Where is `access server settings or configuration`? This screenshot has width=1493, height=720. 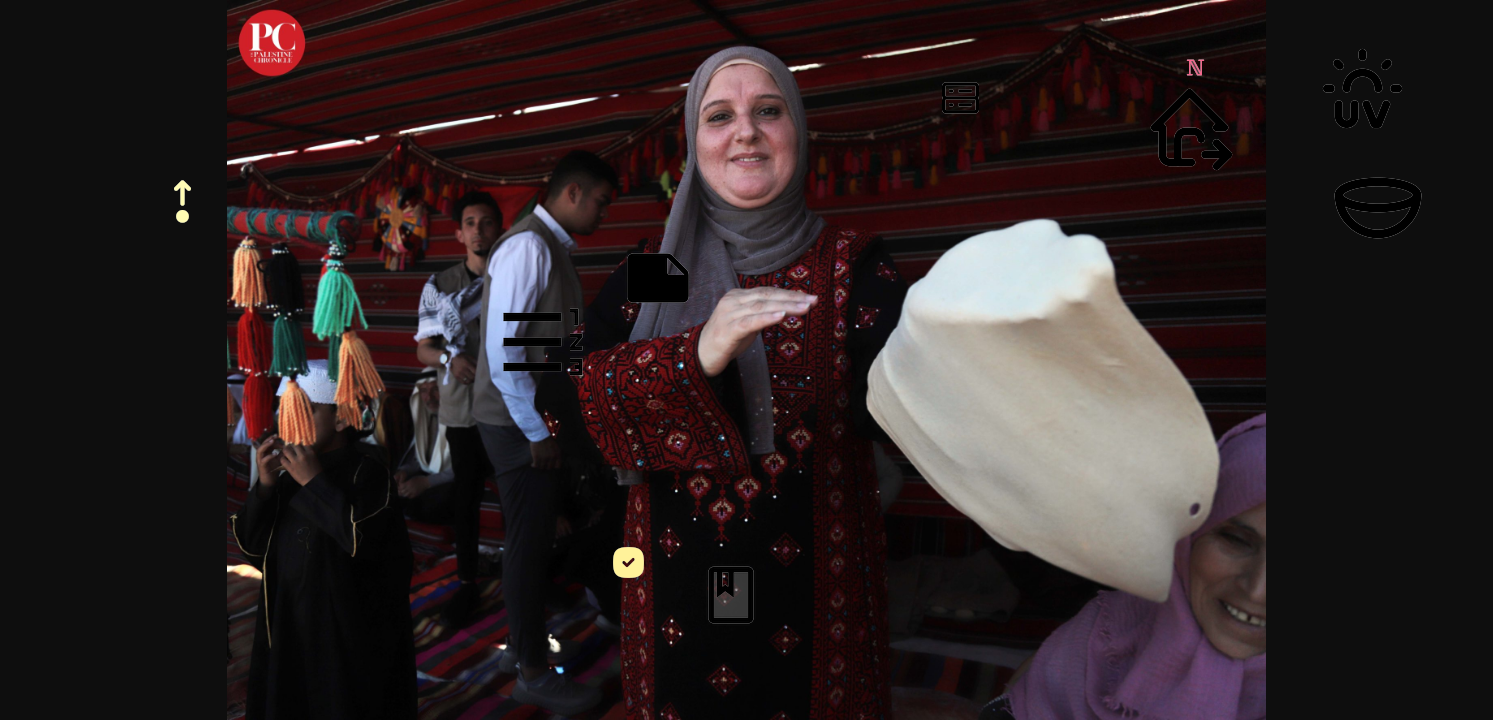 access server settings or configuration is located at coordinates (960, 98).